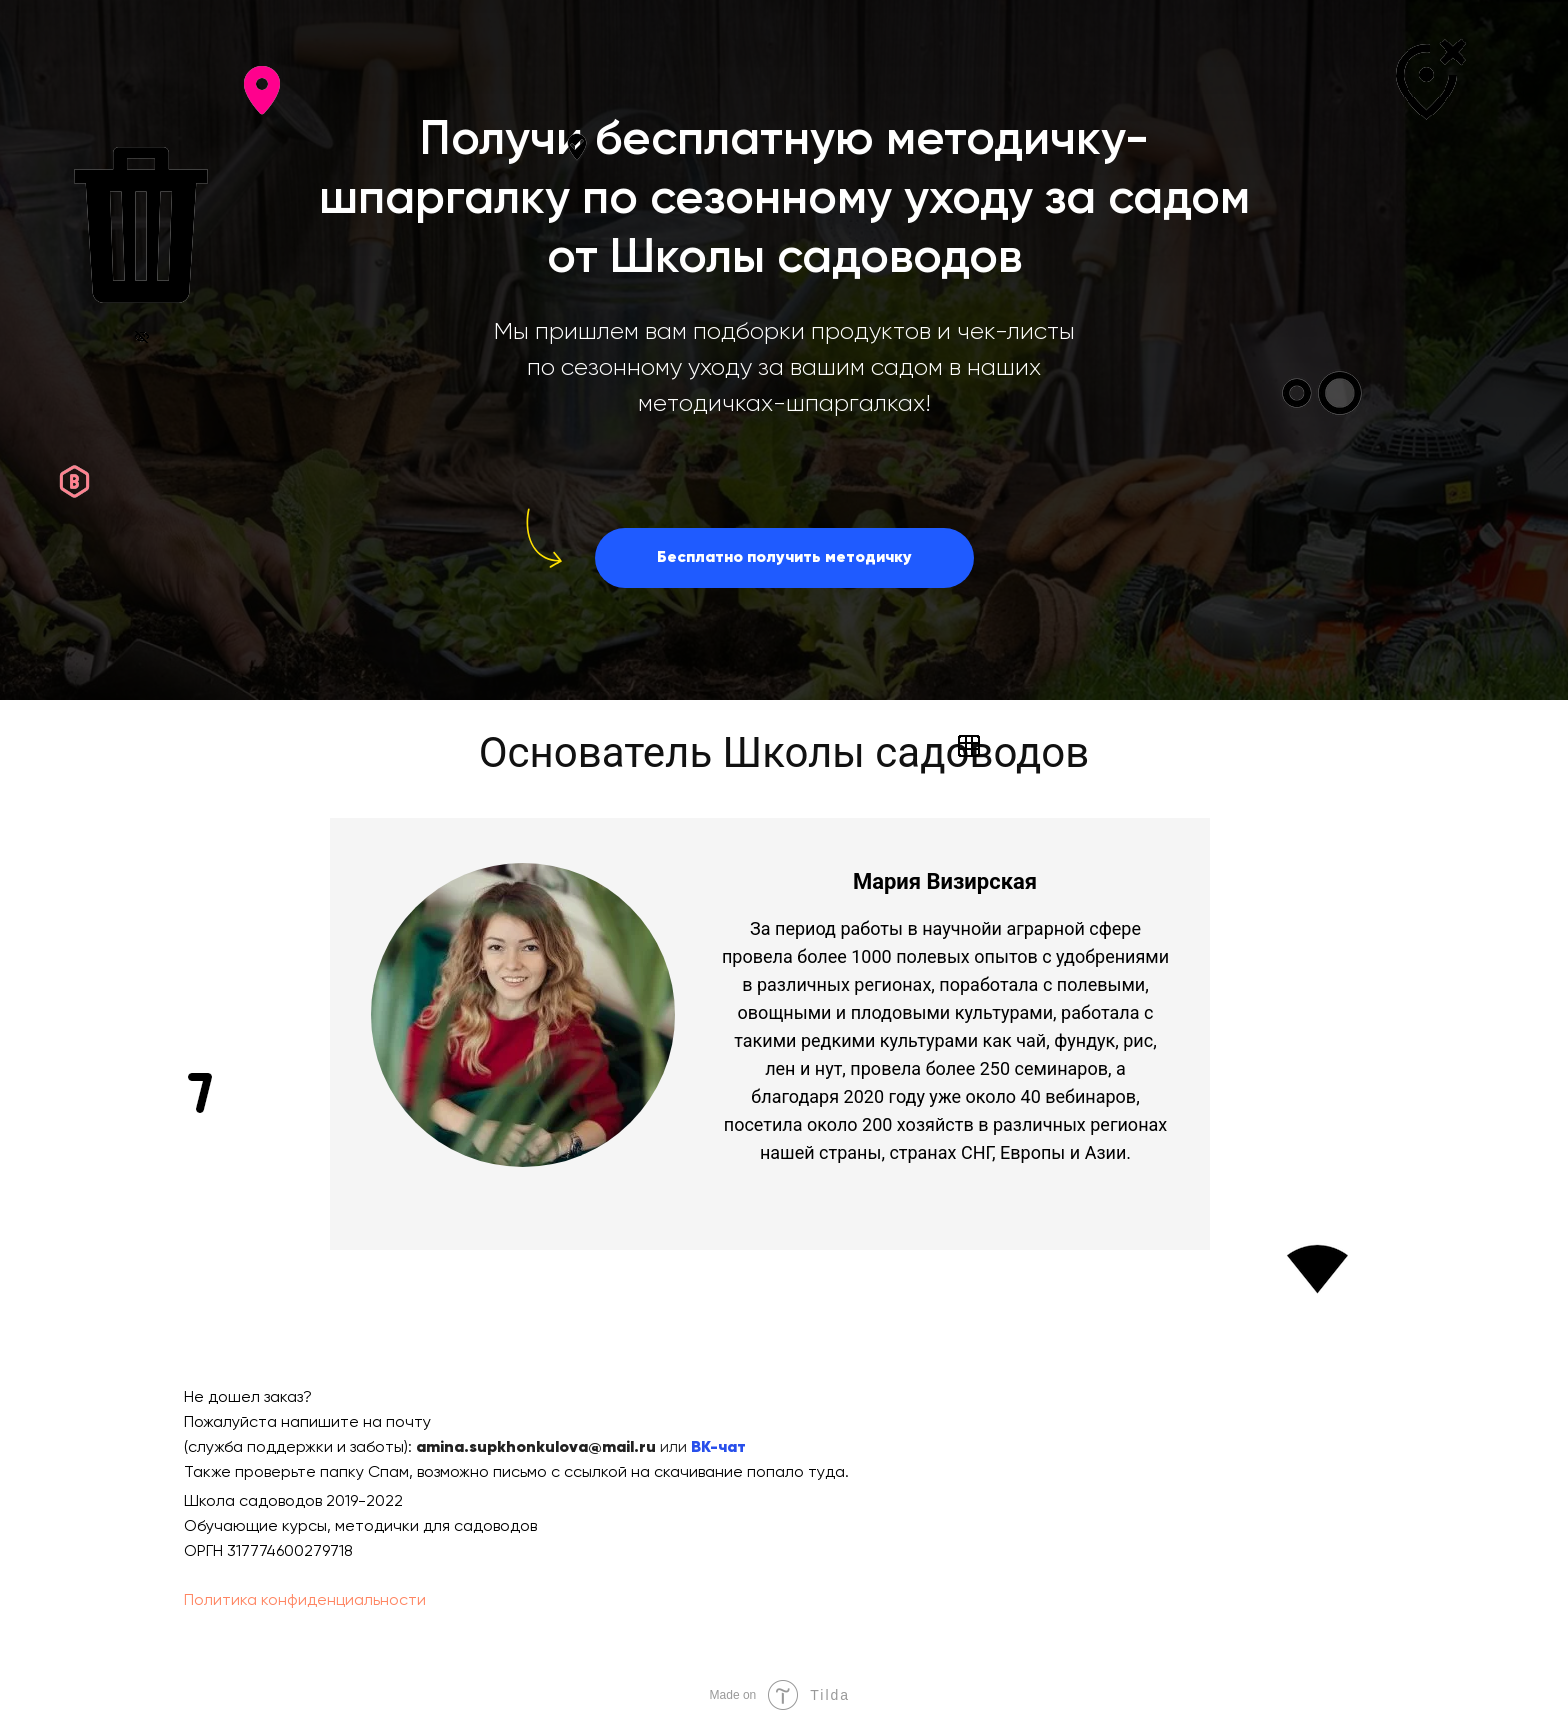  What do you see at coordinates (200, 1093) in the screenshot?
I see `indicates item number 7 in a list or sequence` at bounding box center [200, 1093].